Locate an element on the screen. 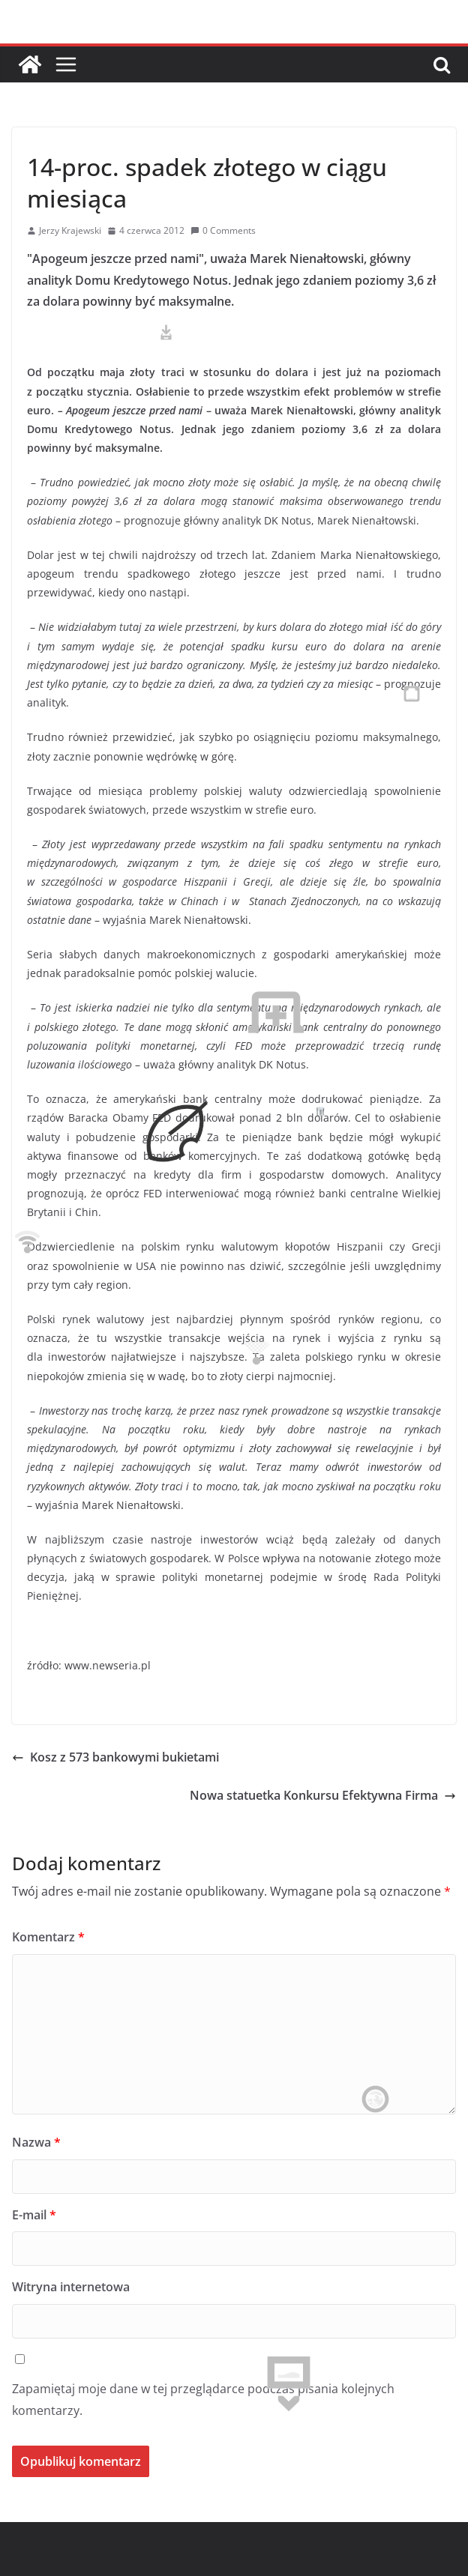  insert an image into the document is located at coordinates (289, 2385).